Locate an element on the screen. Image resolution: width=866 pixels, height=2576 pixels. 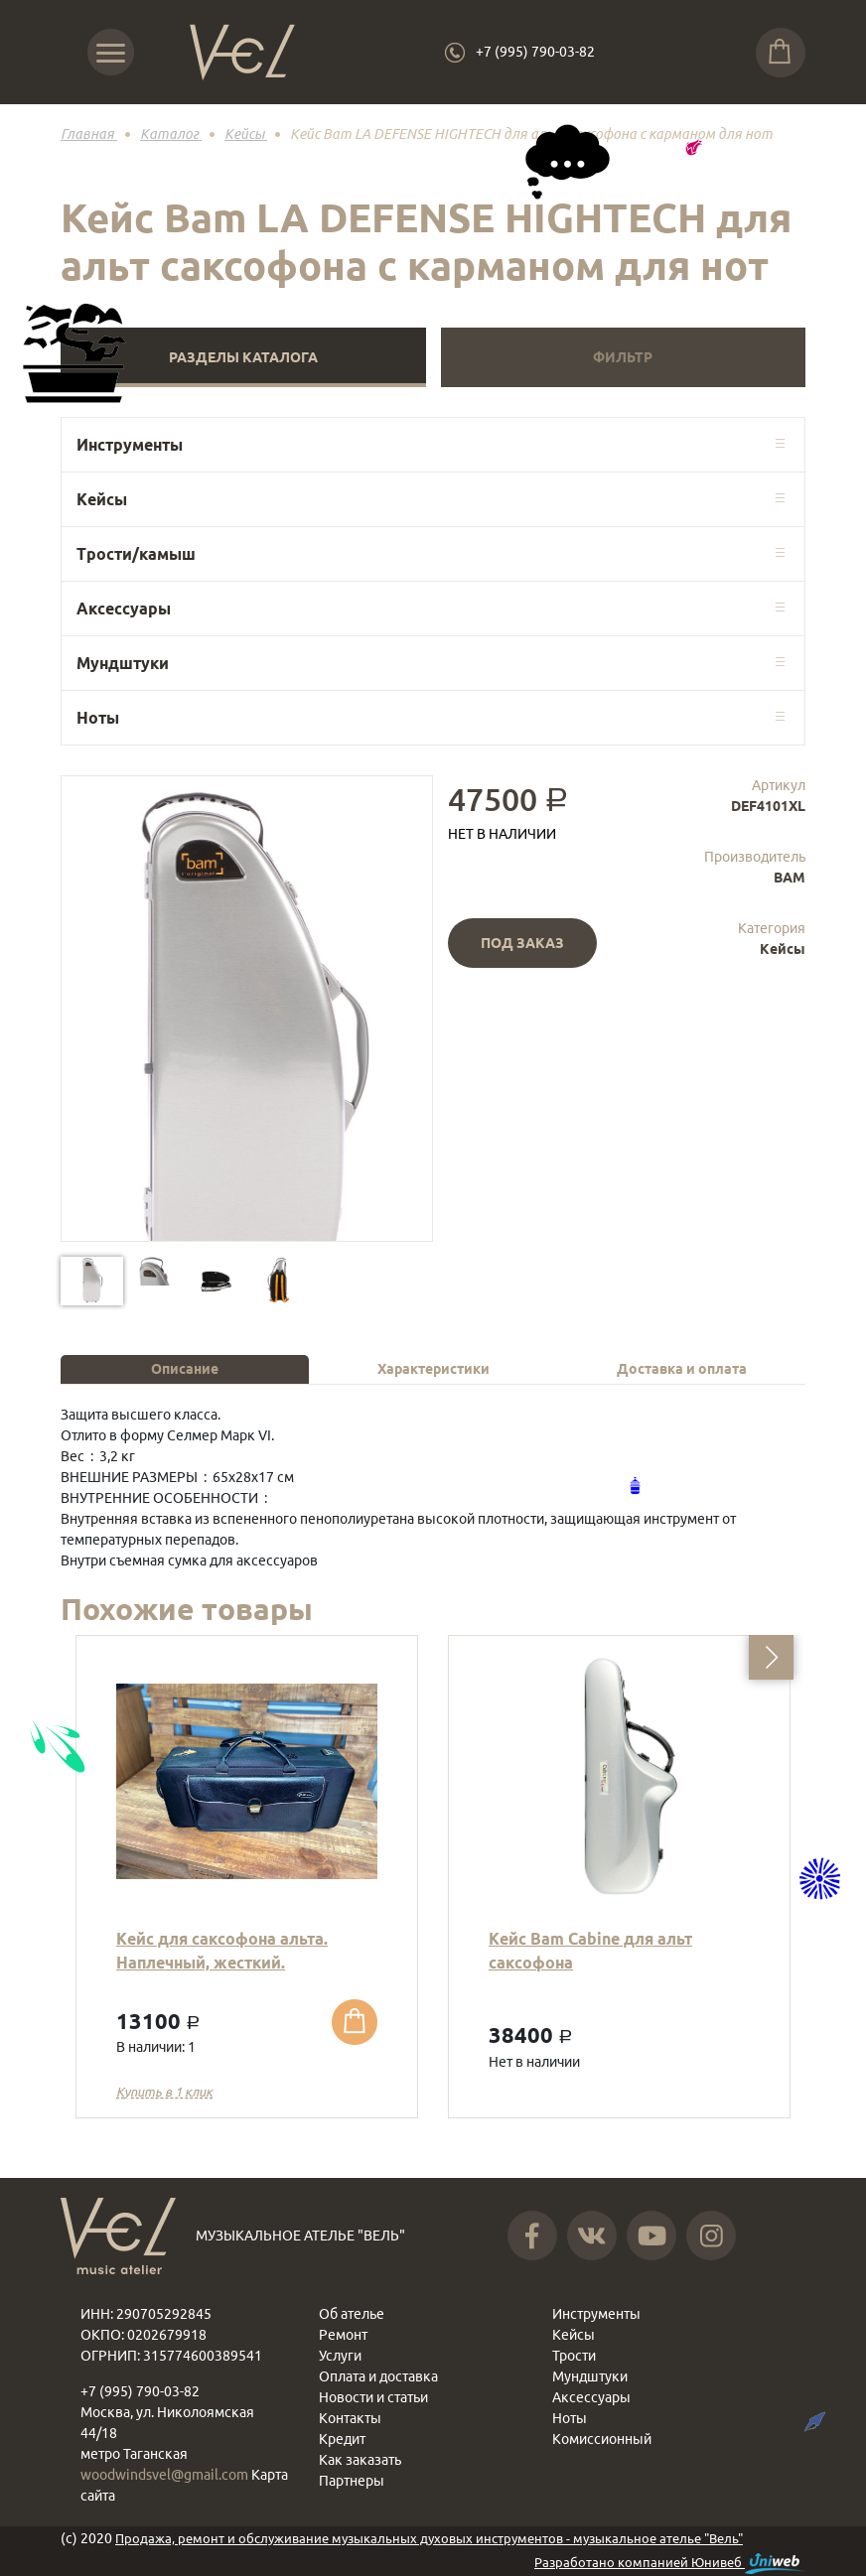
access zen garden or meditation features is located at coordinates (73, 353).